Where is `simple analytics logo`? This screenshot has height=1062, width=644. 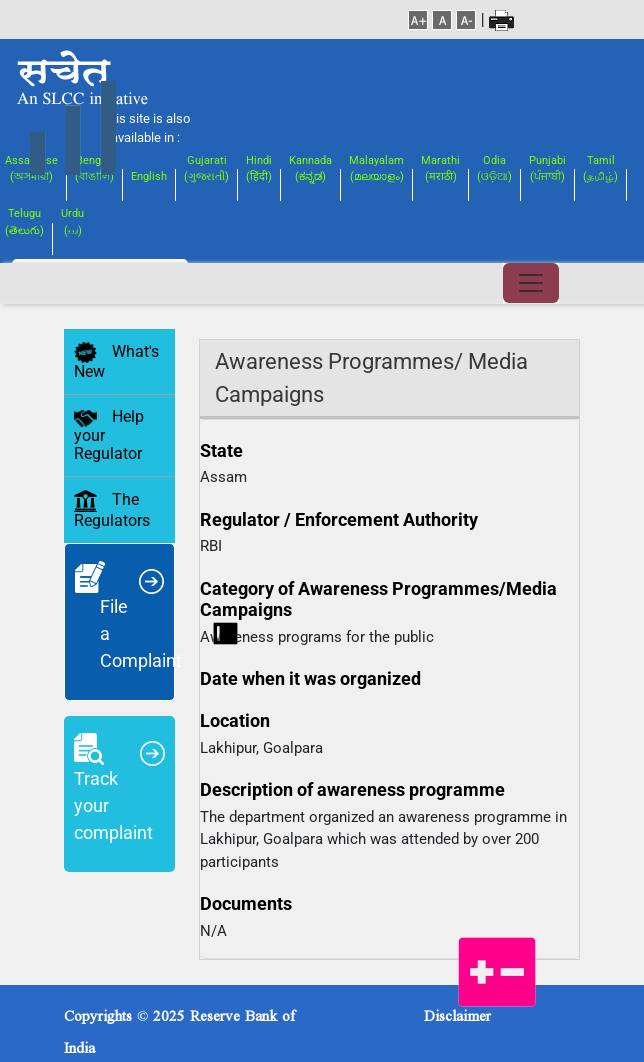
simple analytics logo is located at coordinates (73, 128).